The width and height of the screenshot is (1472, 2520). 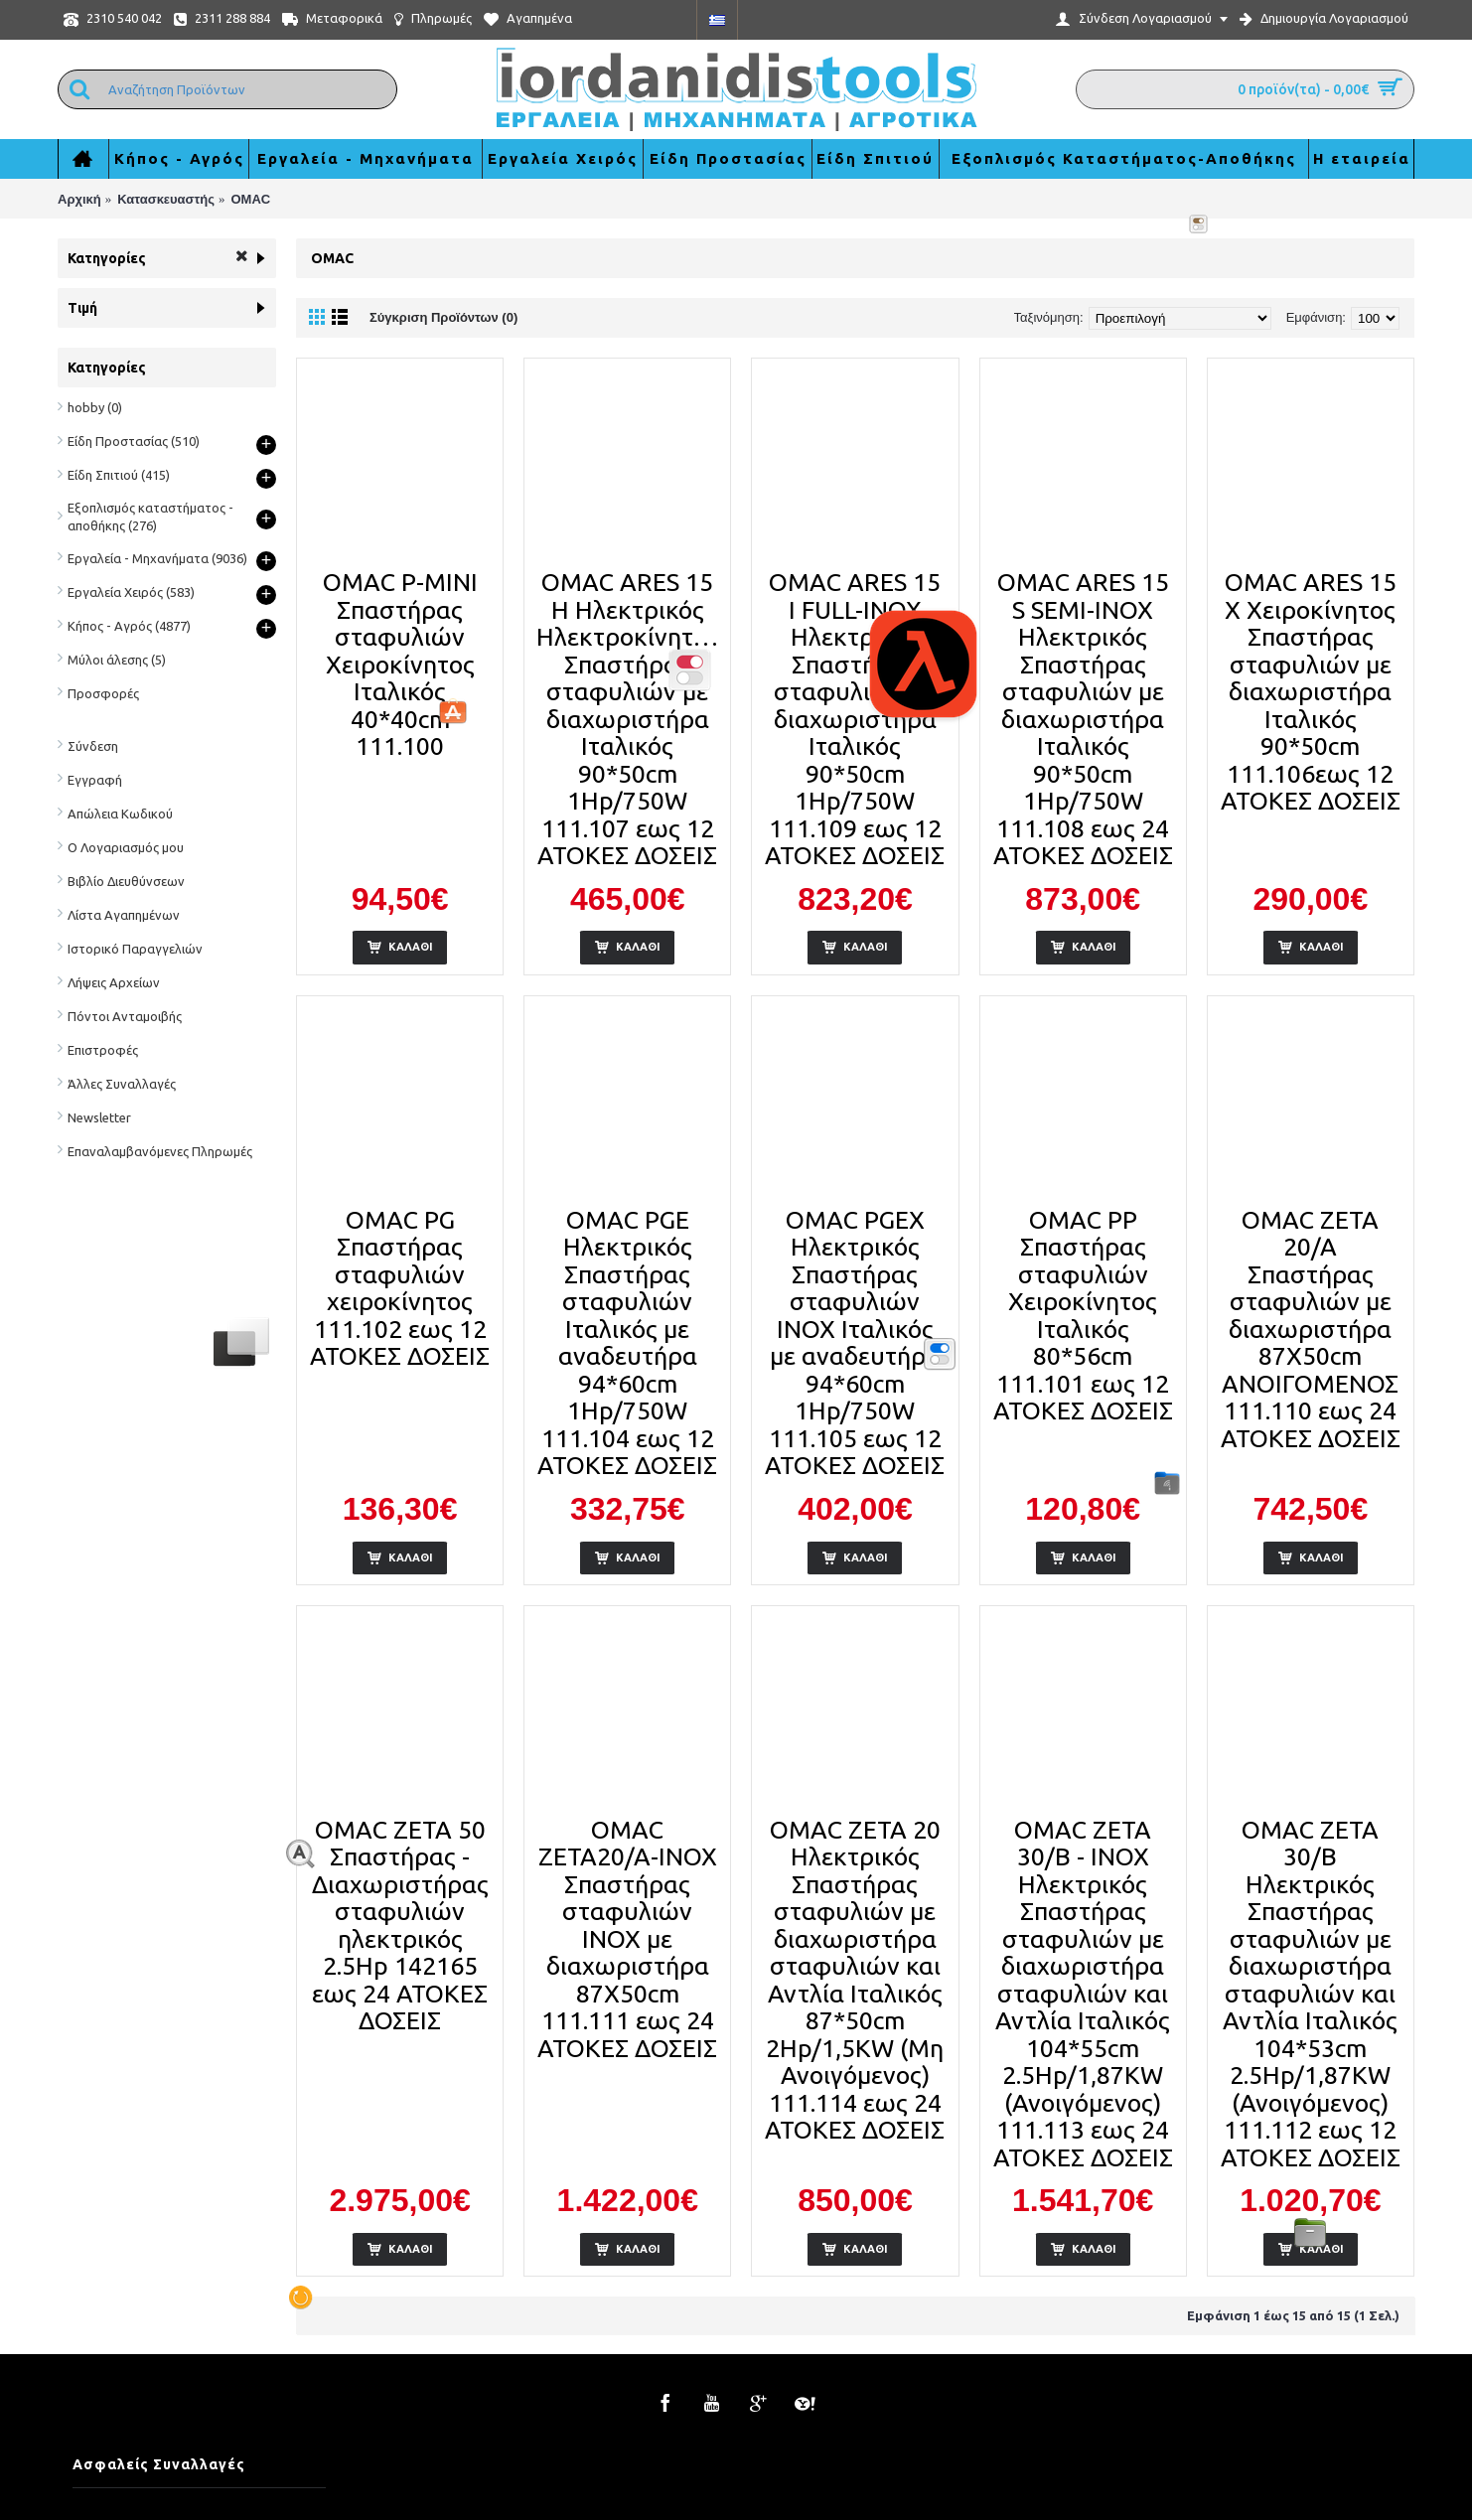 I want to click on open the software store to browse and install apps, so click(x=453, y=712).